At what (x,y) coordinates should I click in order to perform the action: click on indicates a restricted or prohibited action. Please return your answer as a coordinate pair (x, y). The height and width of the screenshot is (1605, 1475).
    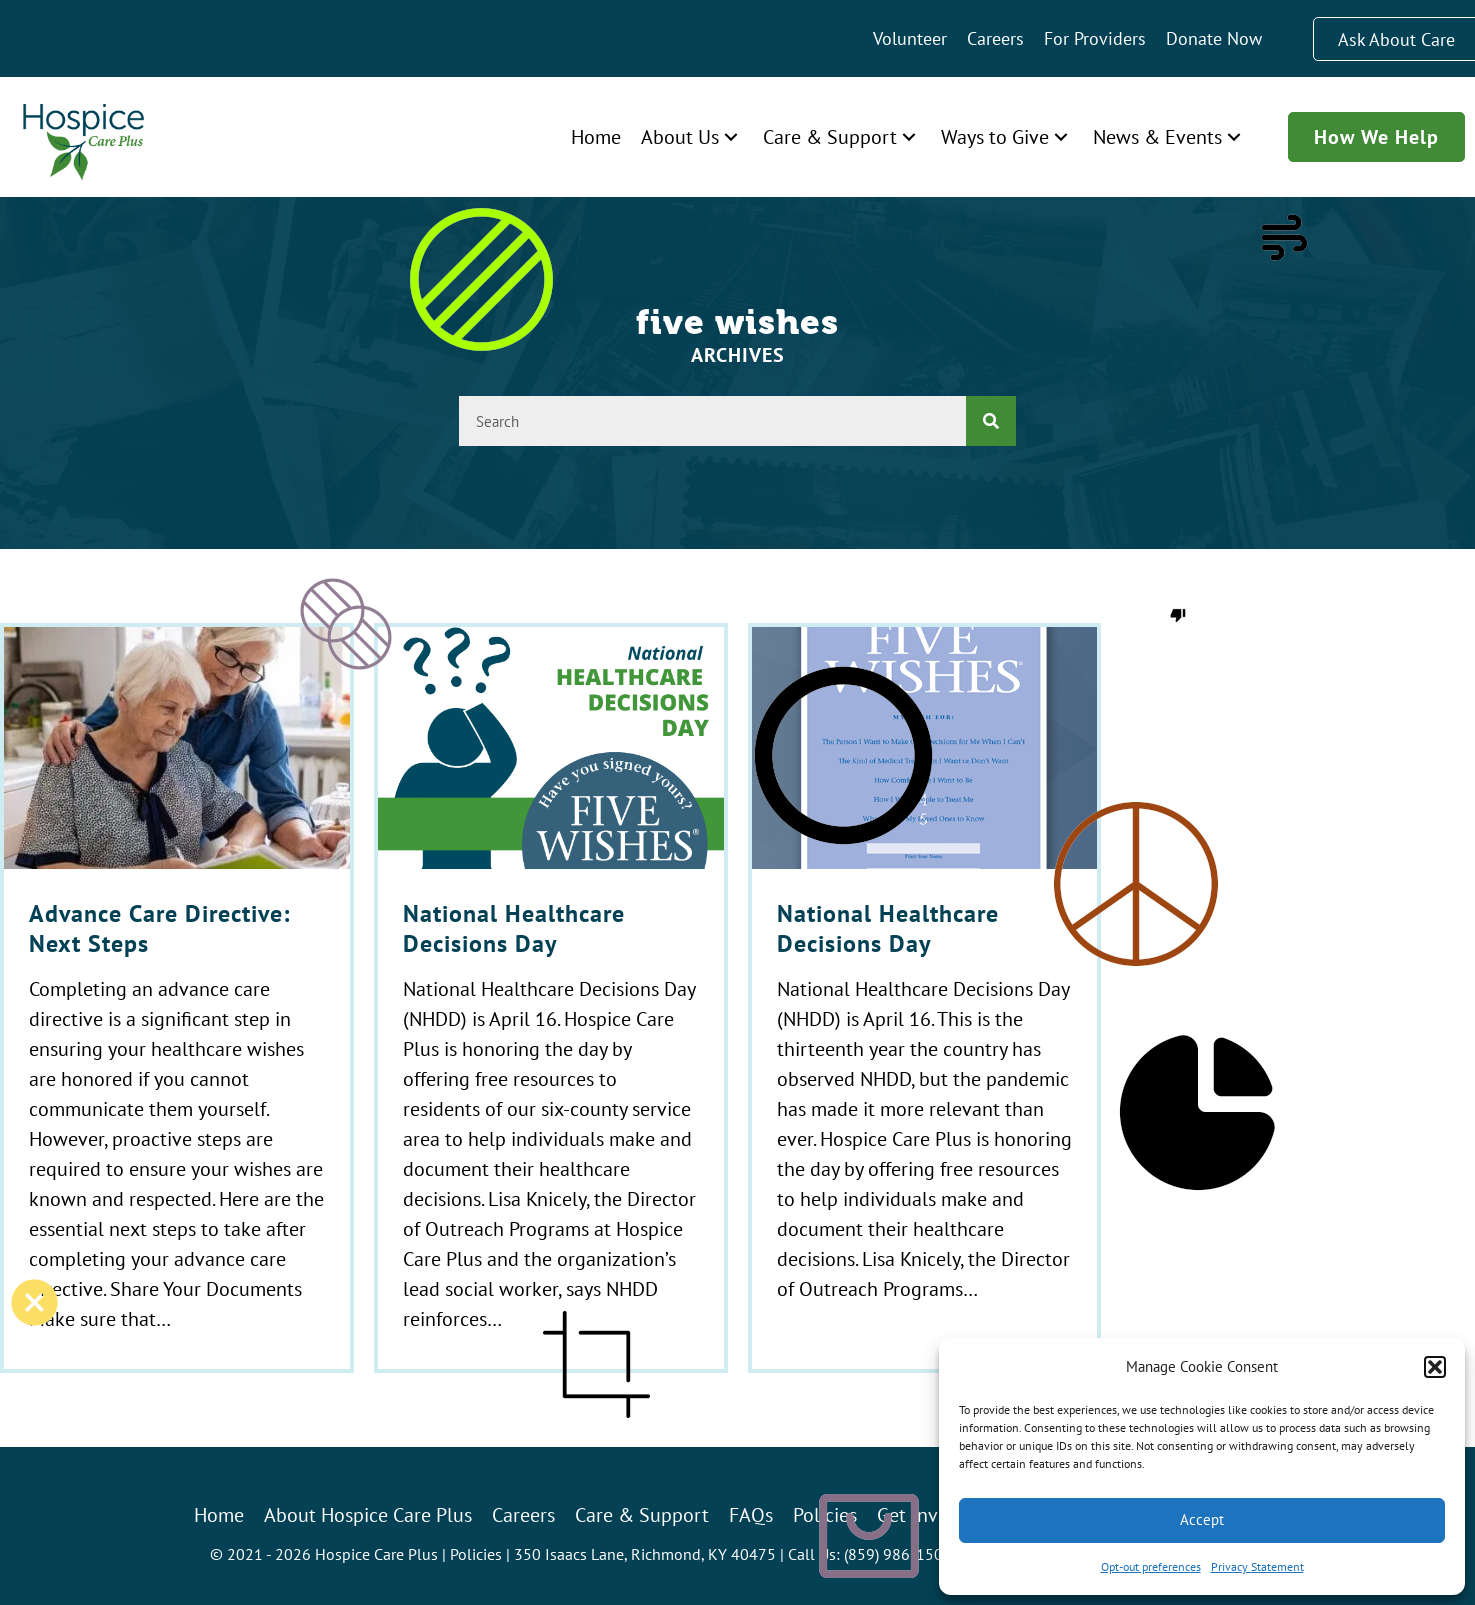
    Looking at the image, I should click on (481, 279).